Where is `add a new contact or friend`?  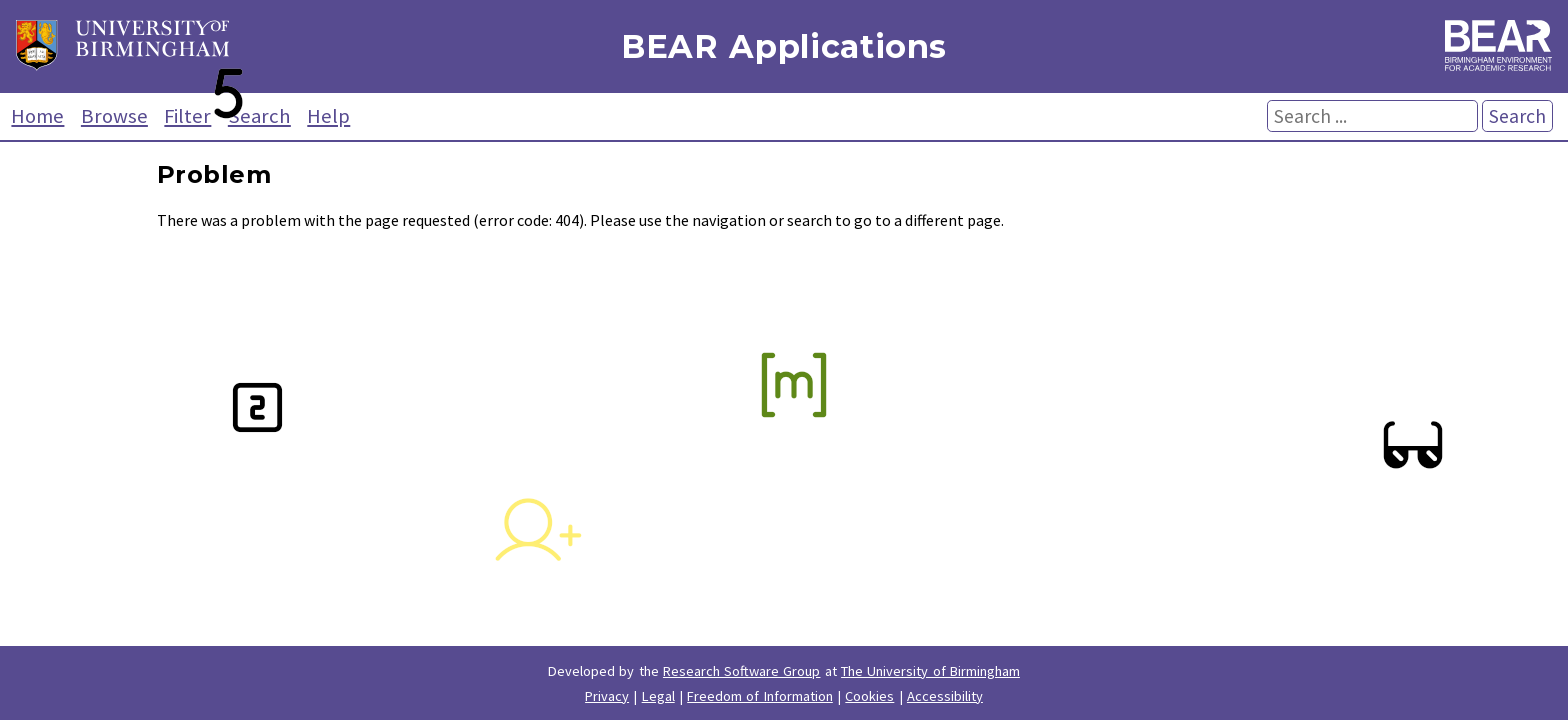 add a new contact or friend is located at coordinates (535, 532).